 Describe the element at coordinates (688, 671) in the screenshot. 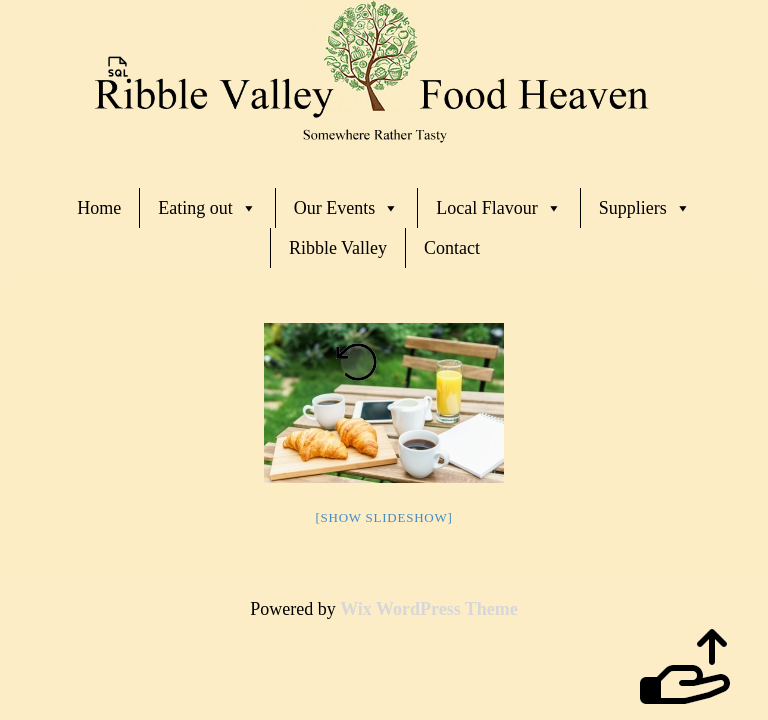

I see `upload or send a file` at that location.